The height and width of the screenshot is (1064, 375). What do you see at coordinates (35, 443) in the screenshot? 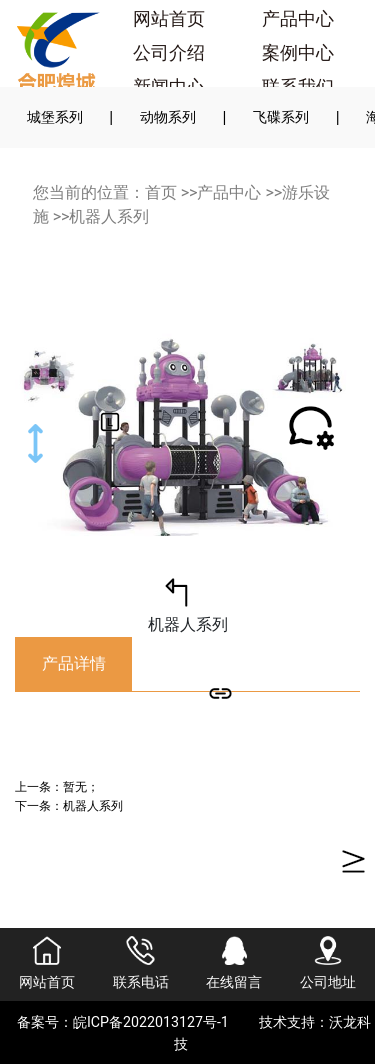
I see `adjust height or vertical size` at bounding box center [35, 443].